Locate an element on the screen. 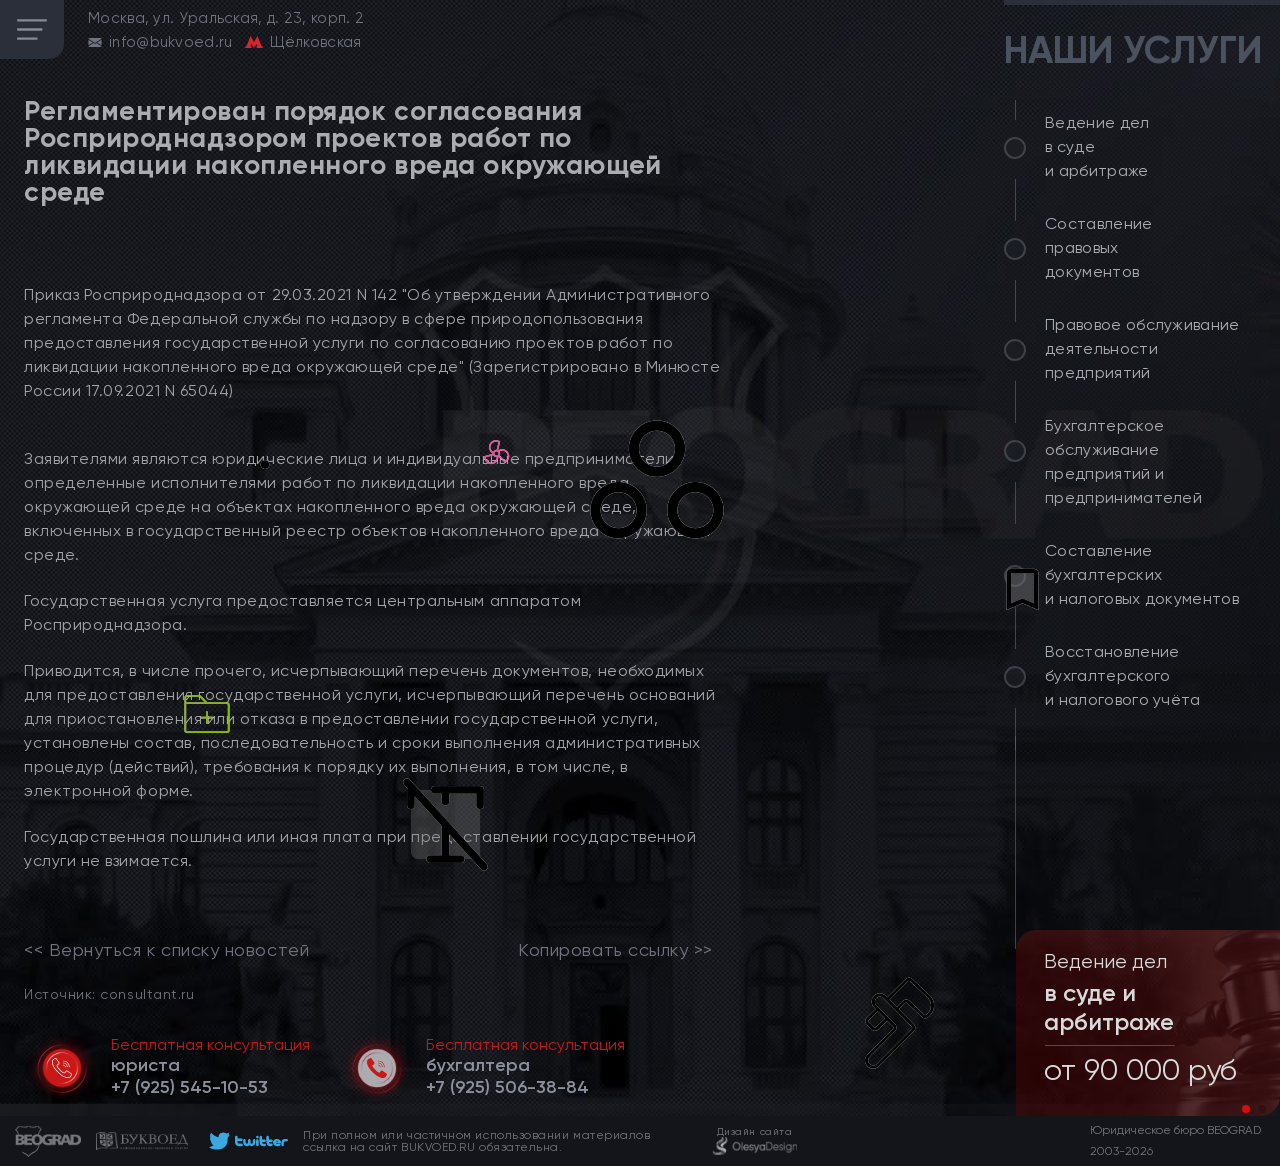 The image size is (1280, 1166). group or cluster related items is located at coordinates (657, 482).